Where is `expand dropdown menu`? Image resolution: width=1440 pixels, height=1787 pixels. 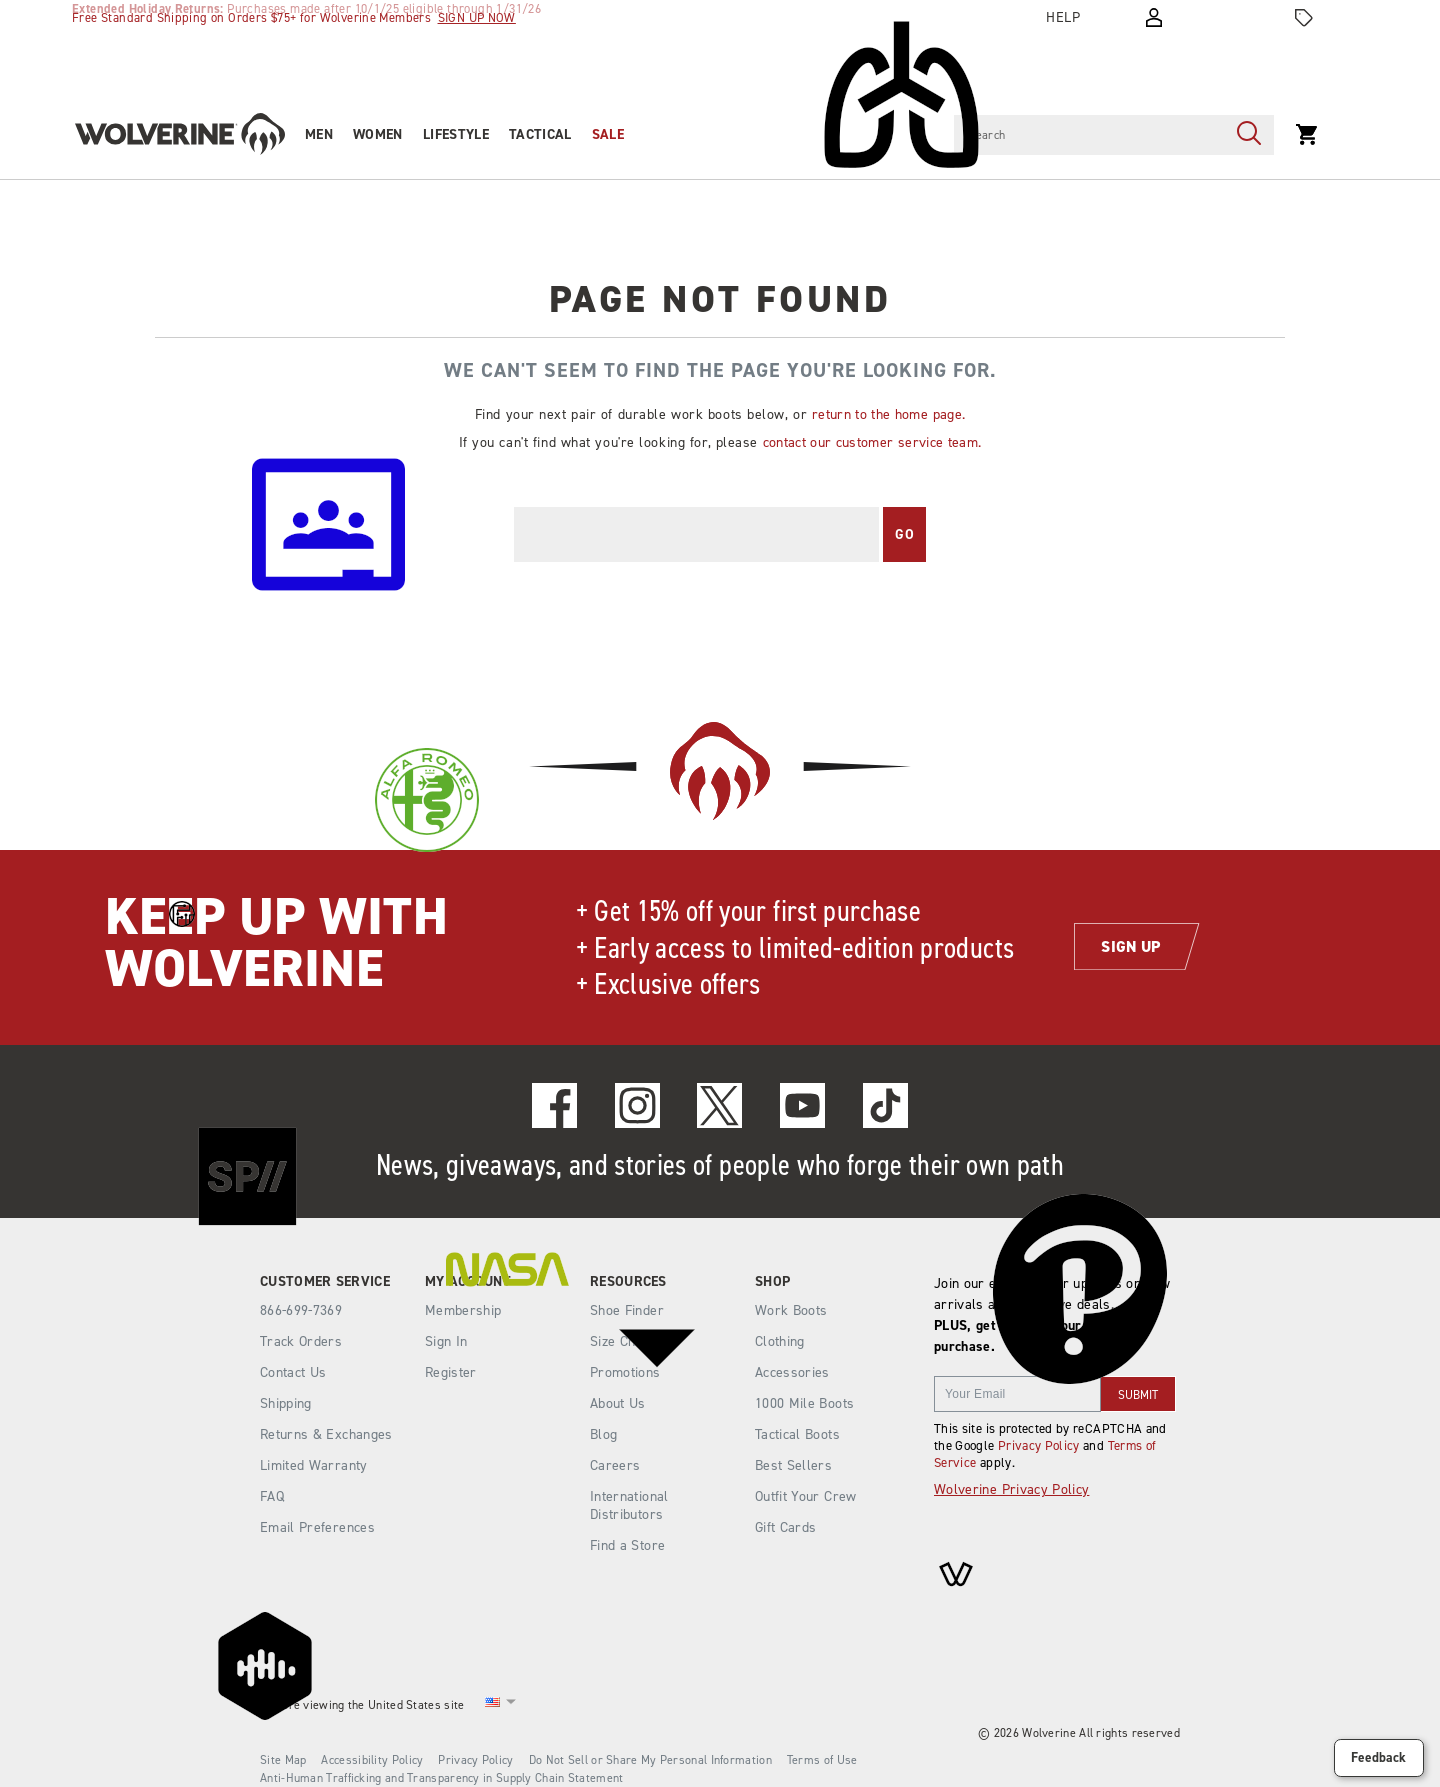 expand dropdown menu is located at coordinates (657, 1342).